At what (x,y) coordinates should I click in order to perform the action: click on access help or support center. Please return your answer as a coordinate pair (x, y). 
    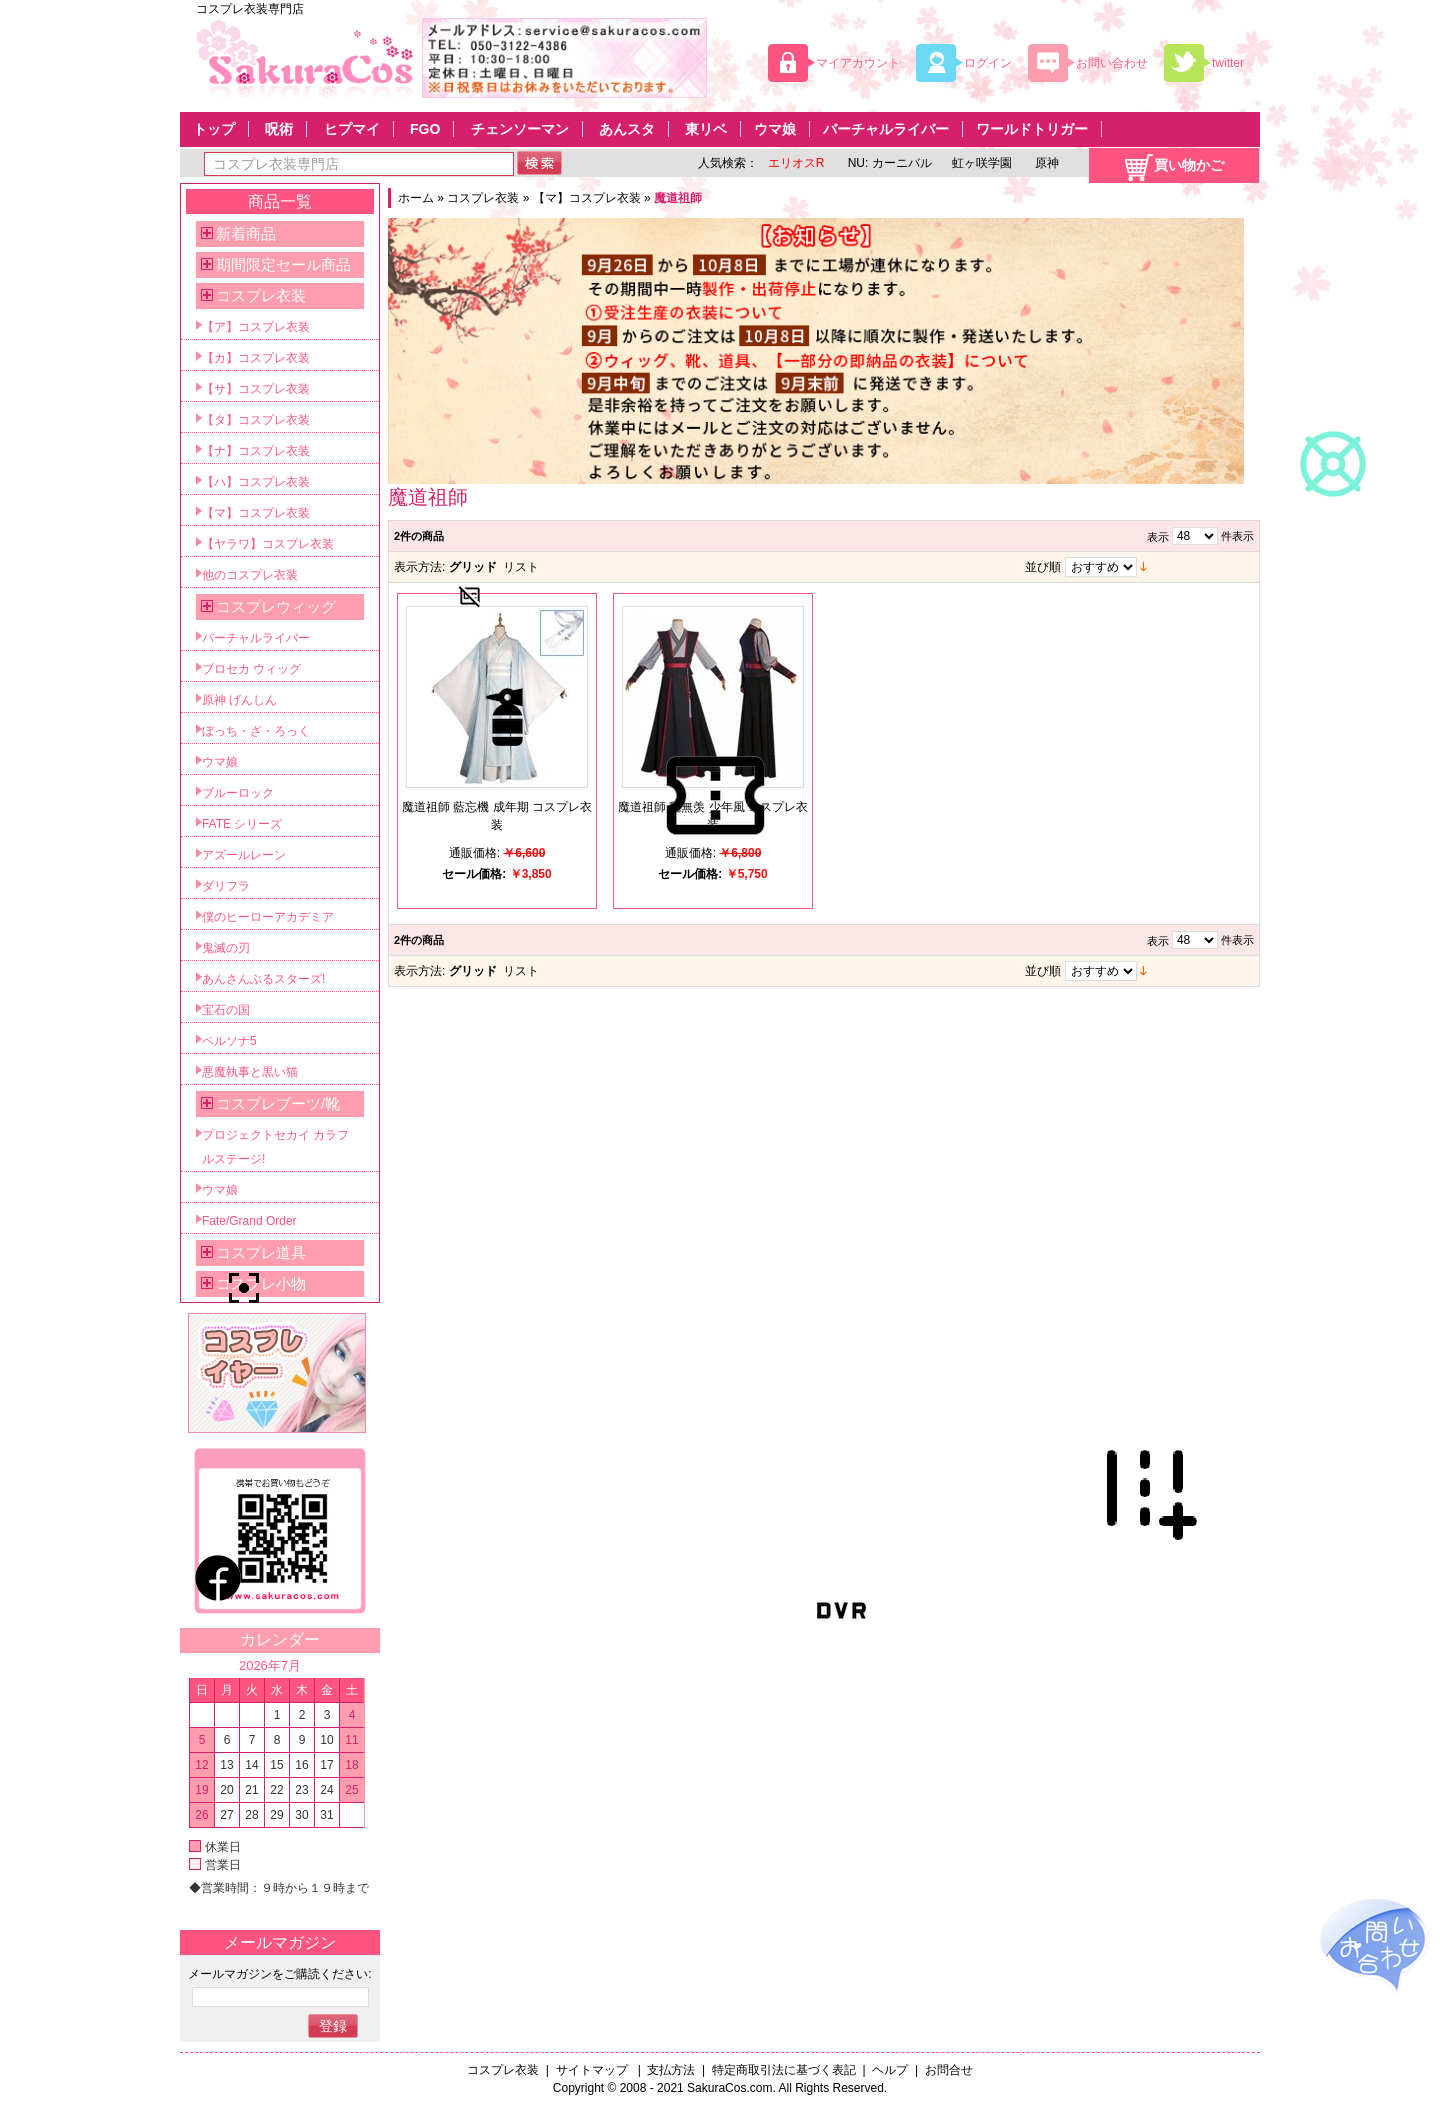
    Looking at the image, I should click on (1333, 464).